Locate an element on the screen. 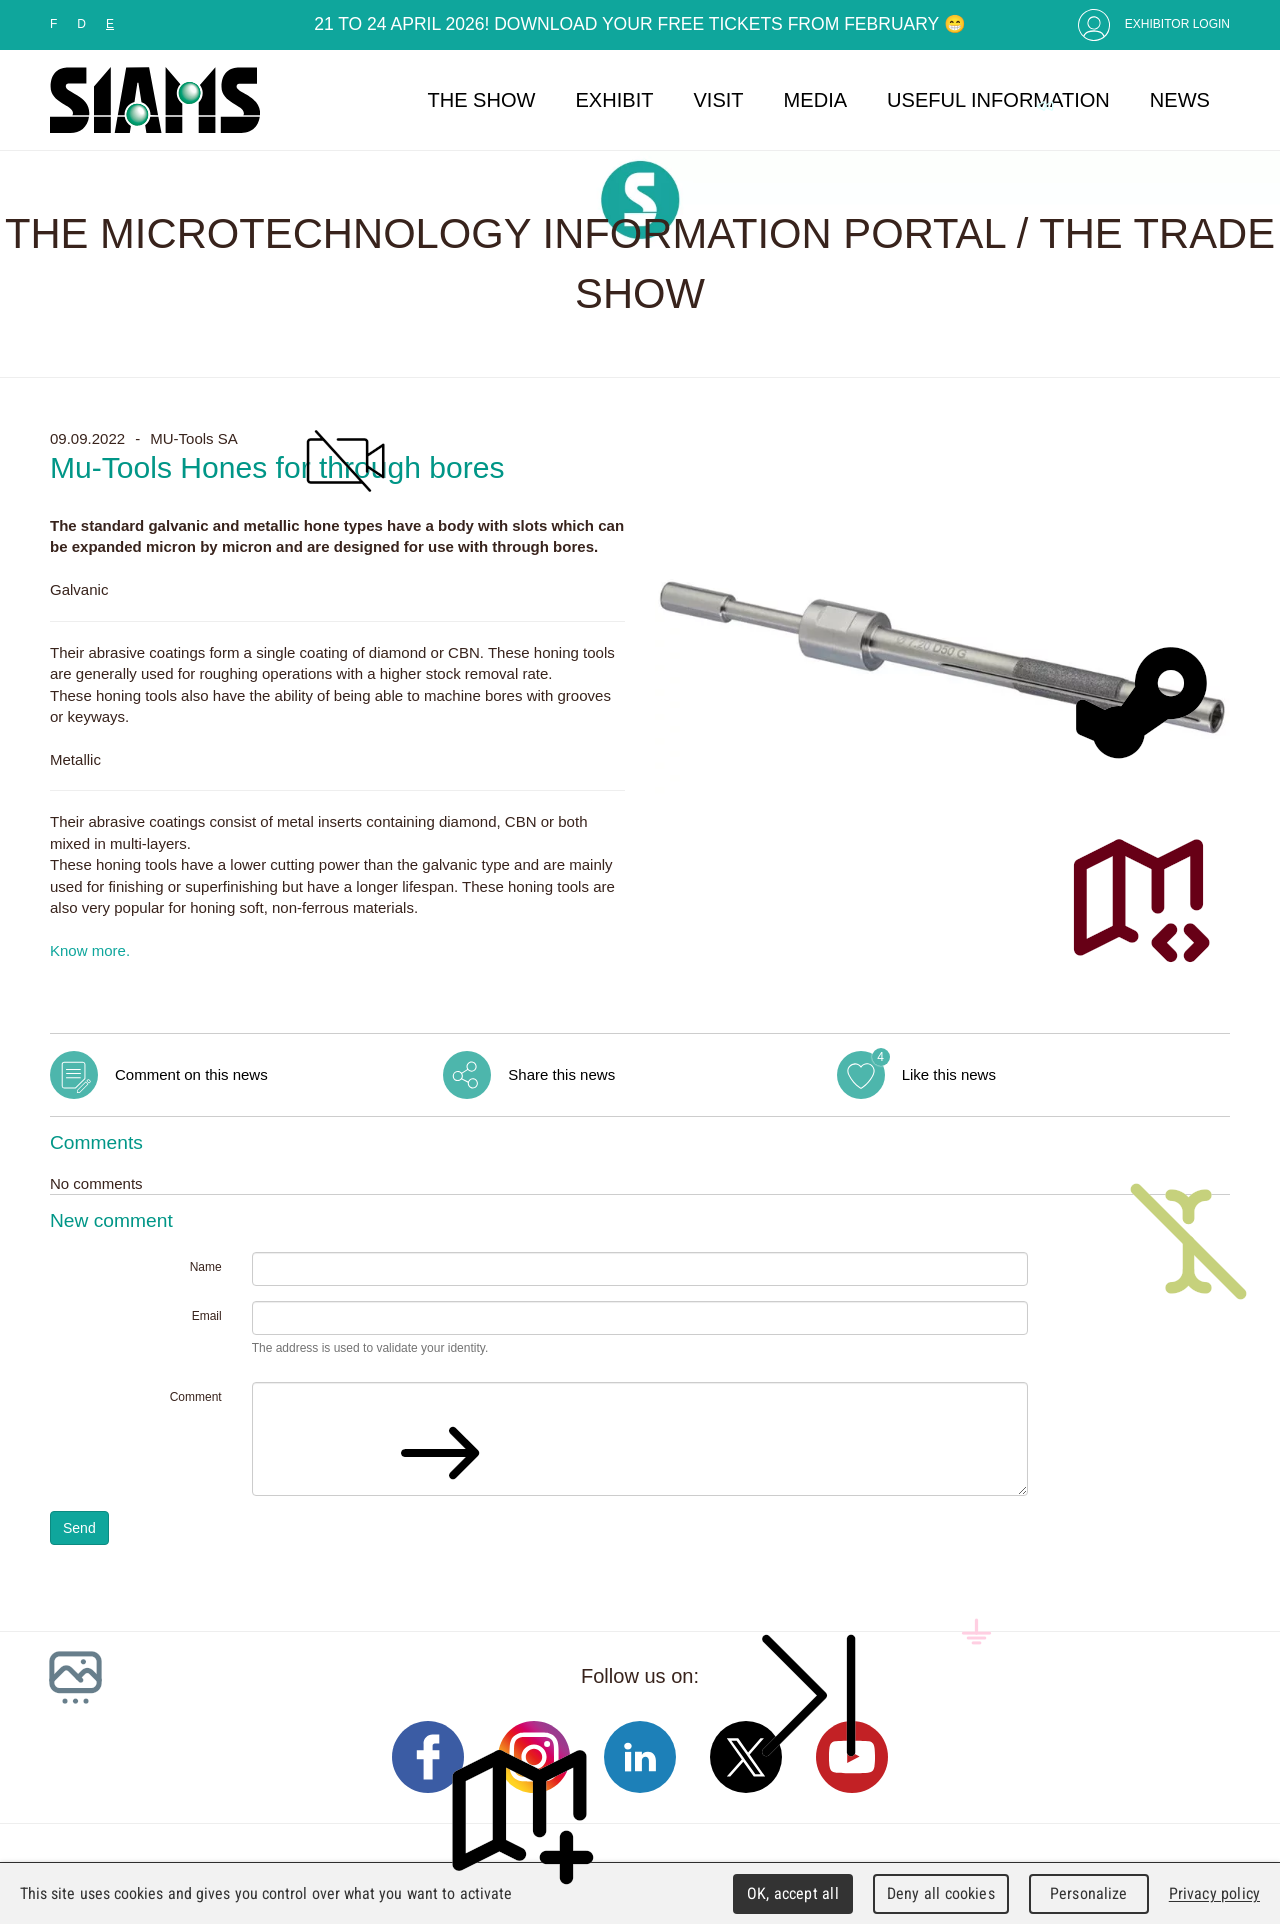 This screenshot has width=1280, height=1924. rewind or skip to previous track is located at coordinates (1045, 105).